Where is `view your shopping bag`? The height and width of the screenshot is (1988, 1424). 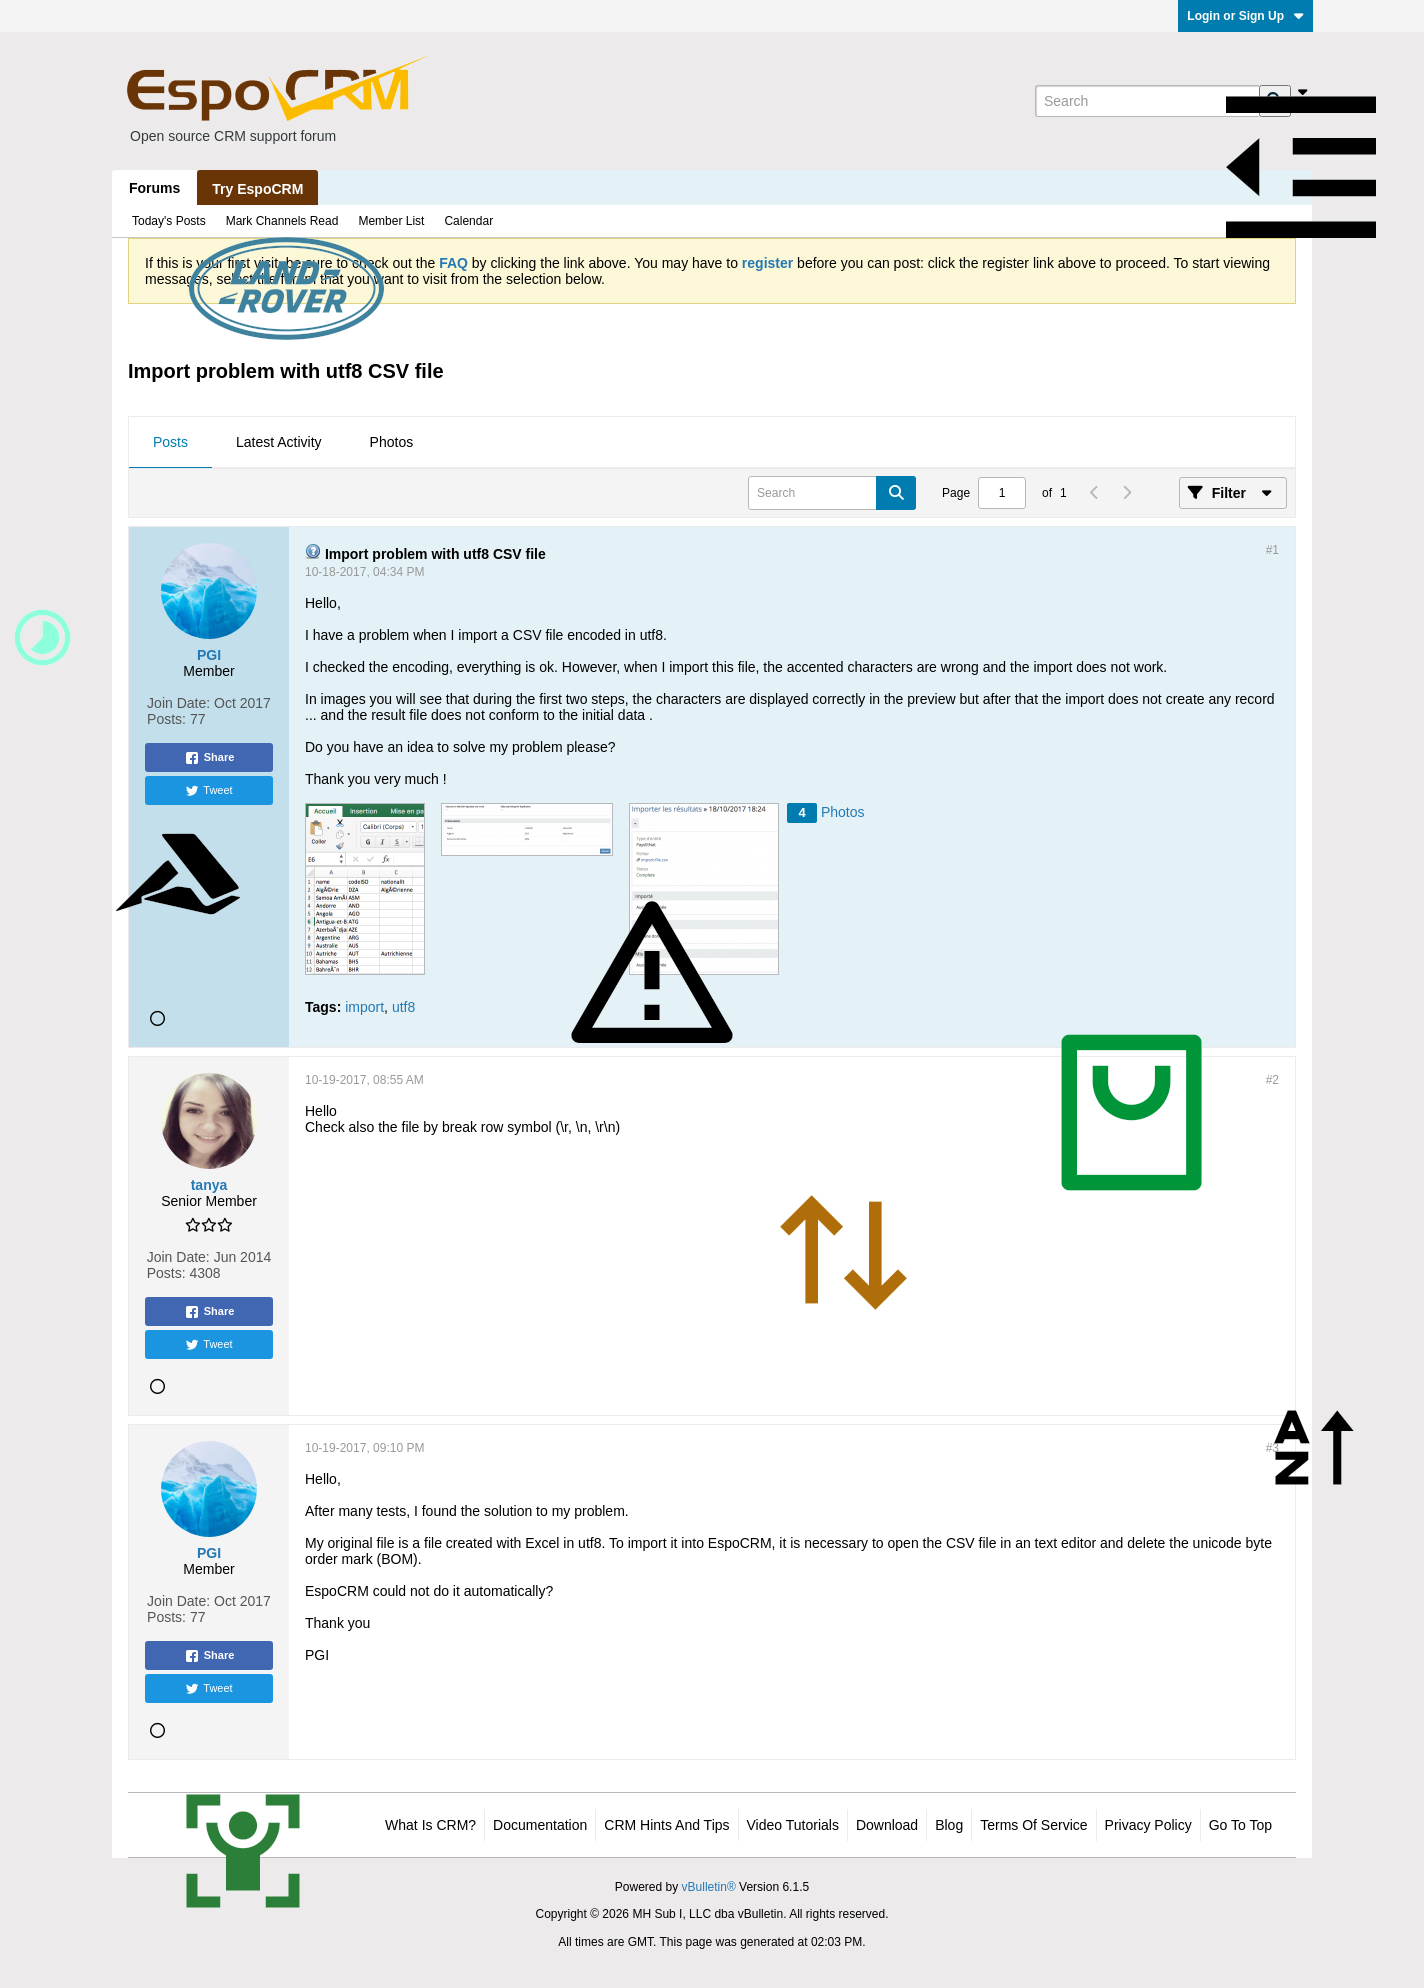 view your shopping bag is located at coordinates (1131, 1112).